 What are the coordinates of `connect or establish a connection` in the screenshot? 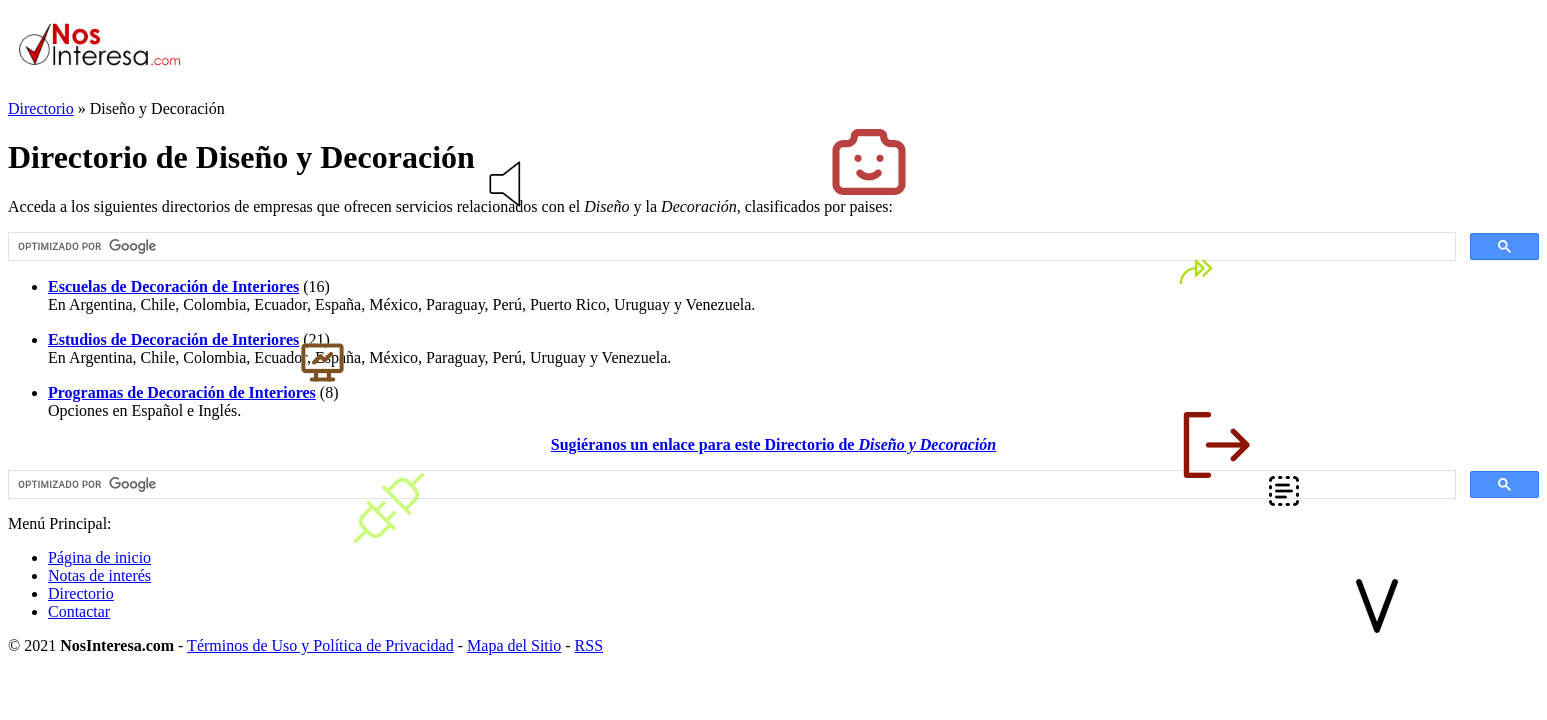 It's located at (389, 508).